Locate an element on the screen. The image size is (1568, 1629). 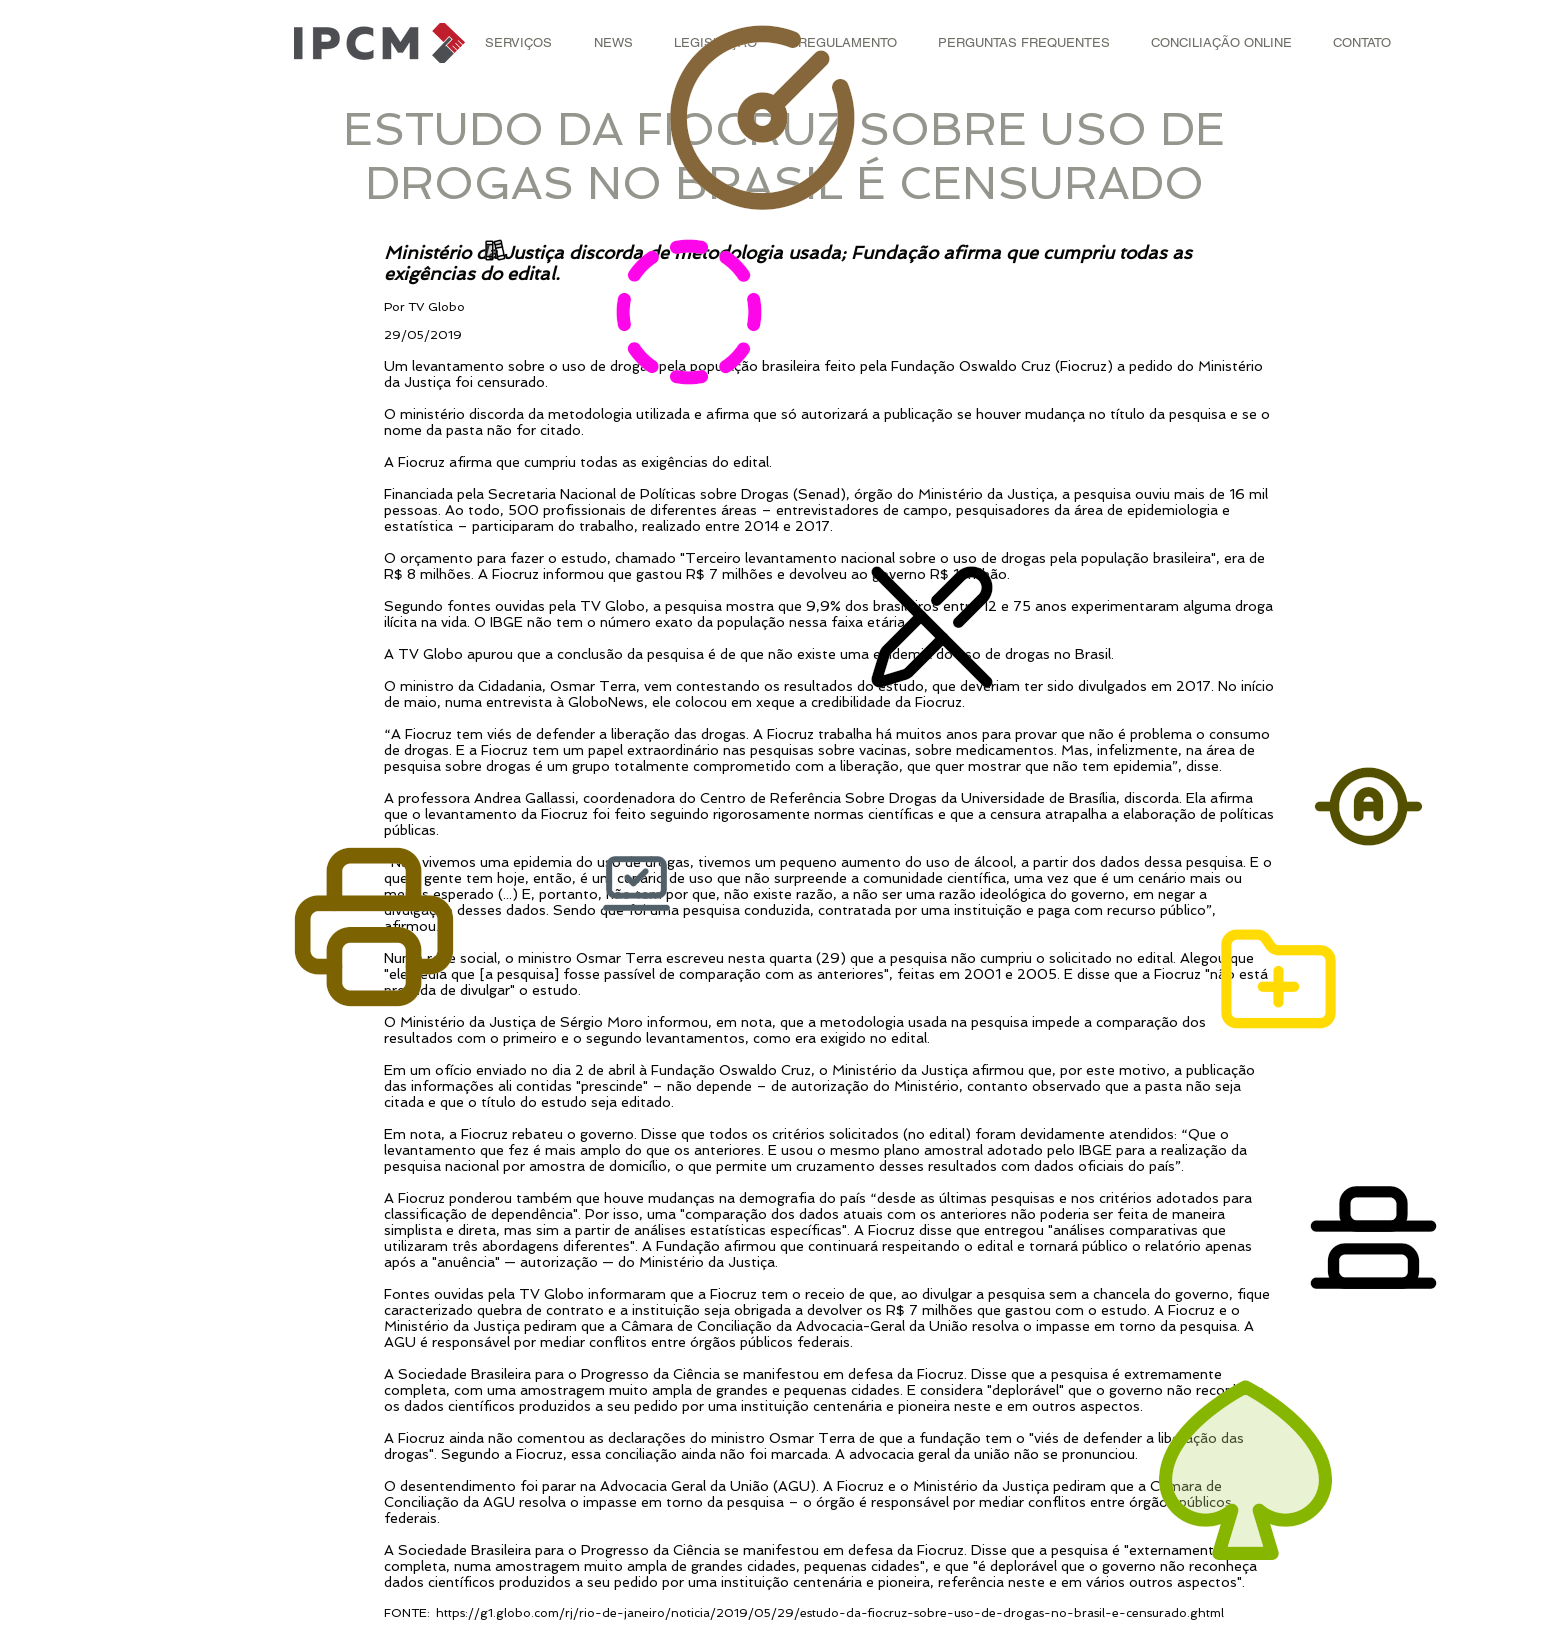
align elements to the bottom with equal vertical spacing is located at coordinates (1373, 1237).